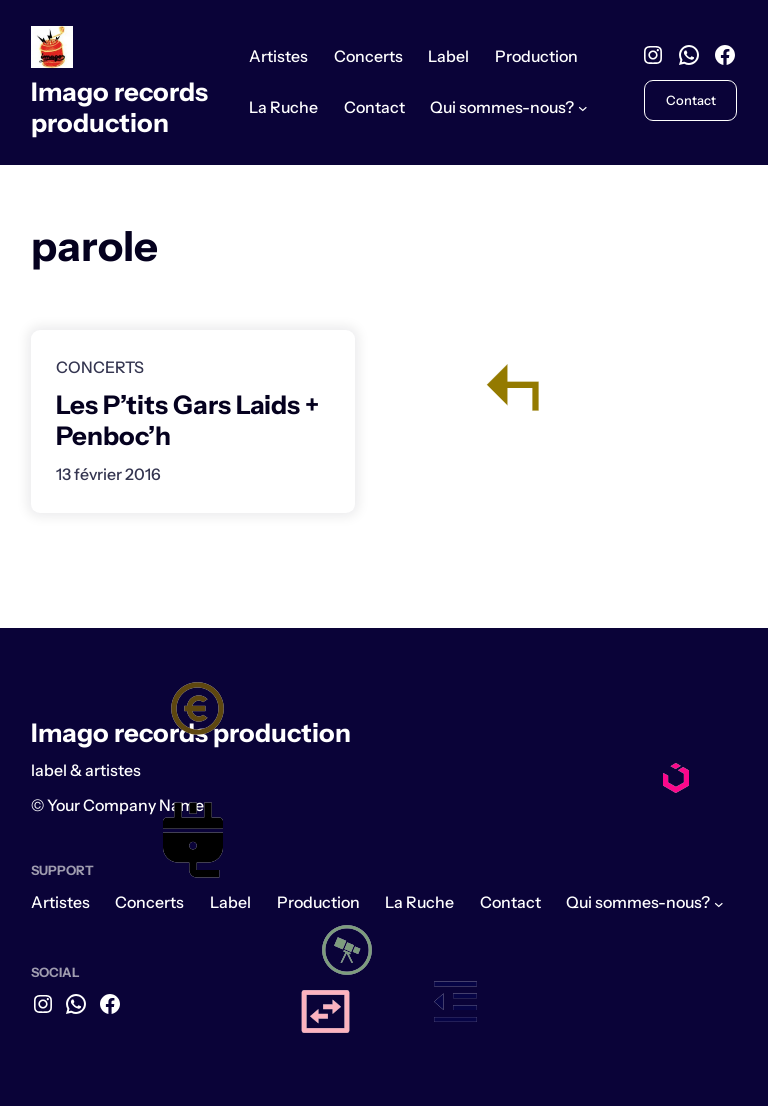  Describe the element at coordinates (197, 708) in the screenshot. I see `view euro currency balance` at that location.